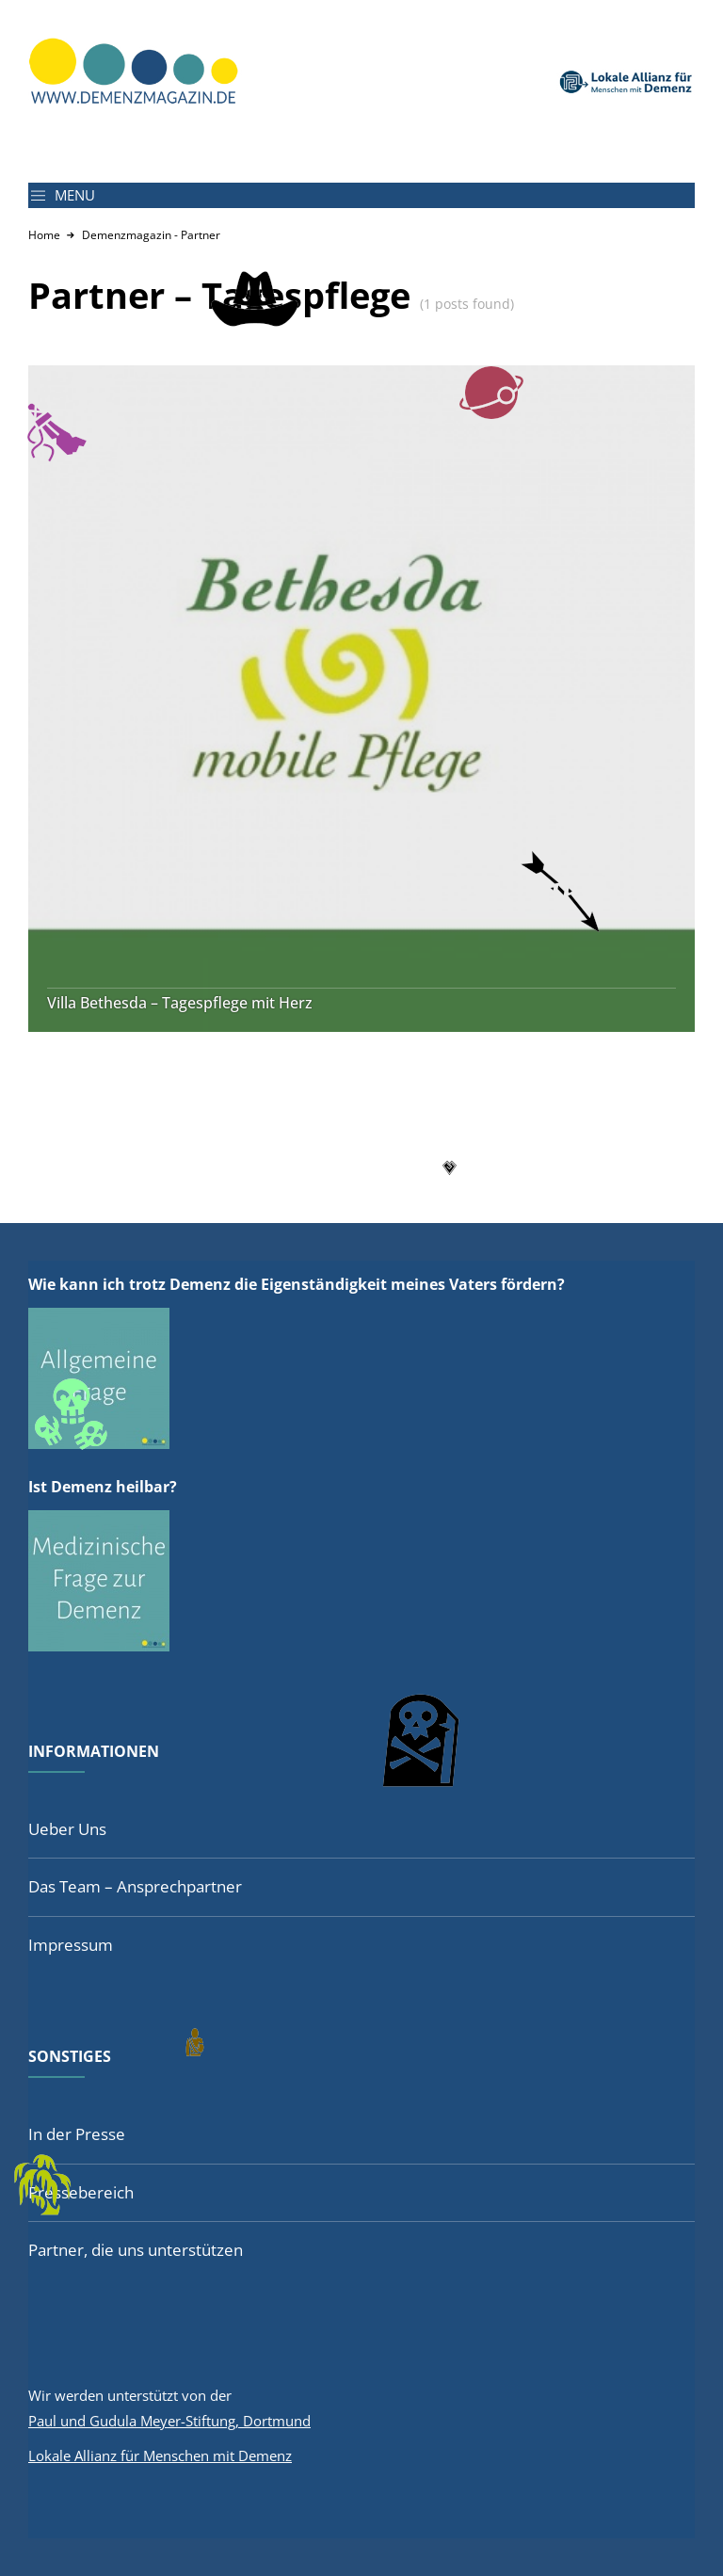  I want to click on indicates a defeated pirate character or game over state, so click(418, 1741).